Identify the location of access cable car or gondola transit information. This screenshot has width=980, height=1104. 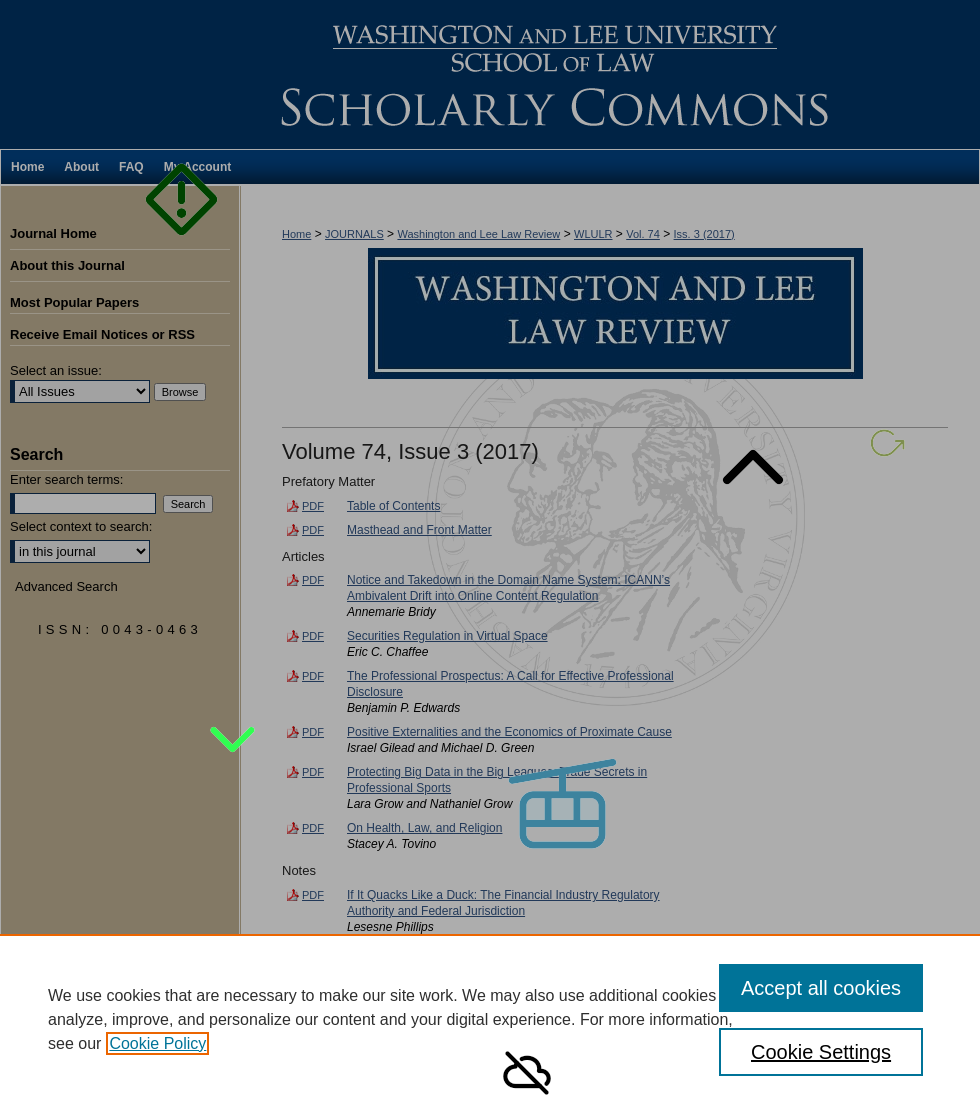
(562, 805).